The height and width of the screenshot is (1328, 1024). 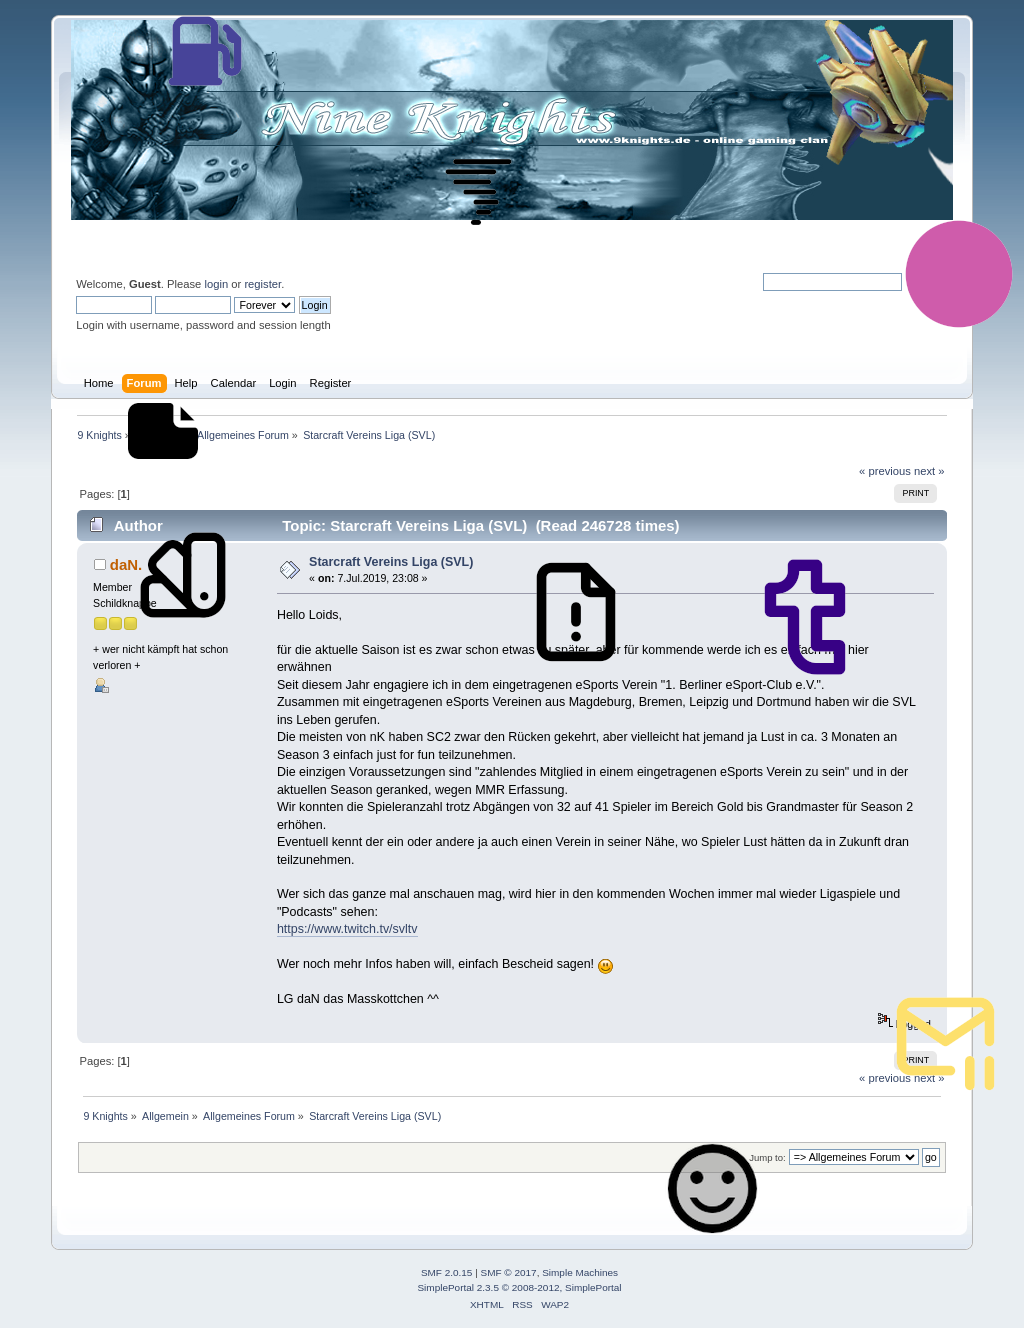 I want to click on pause email notifications, so click(x=945, y=1036).